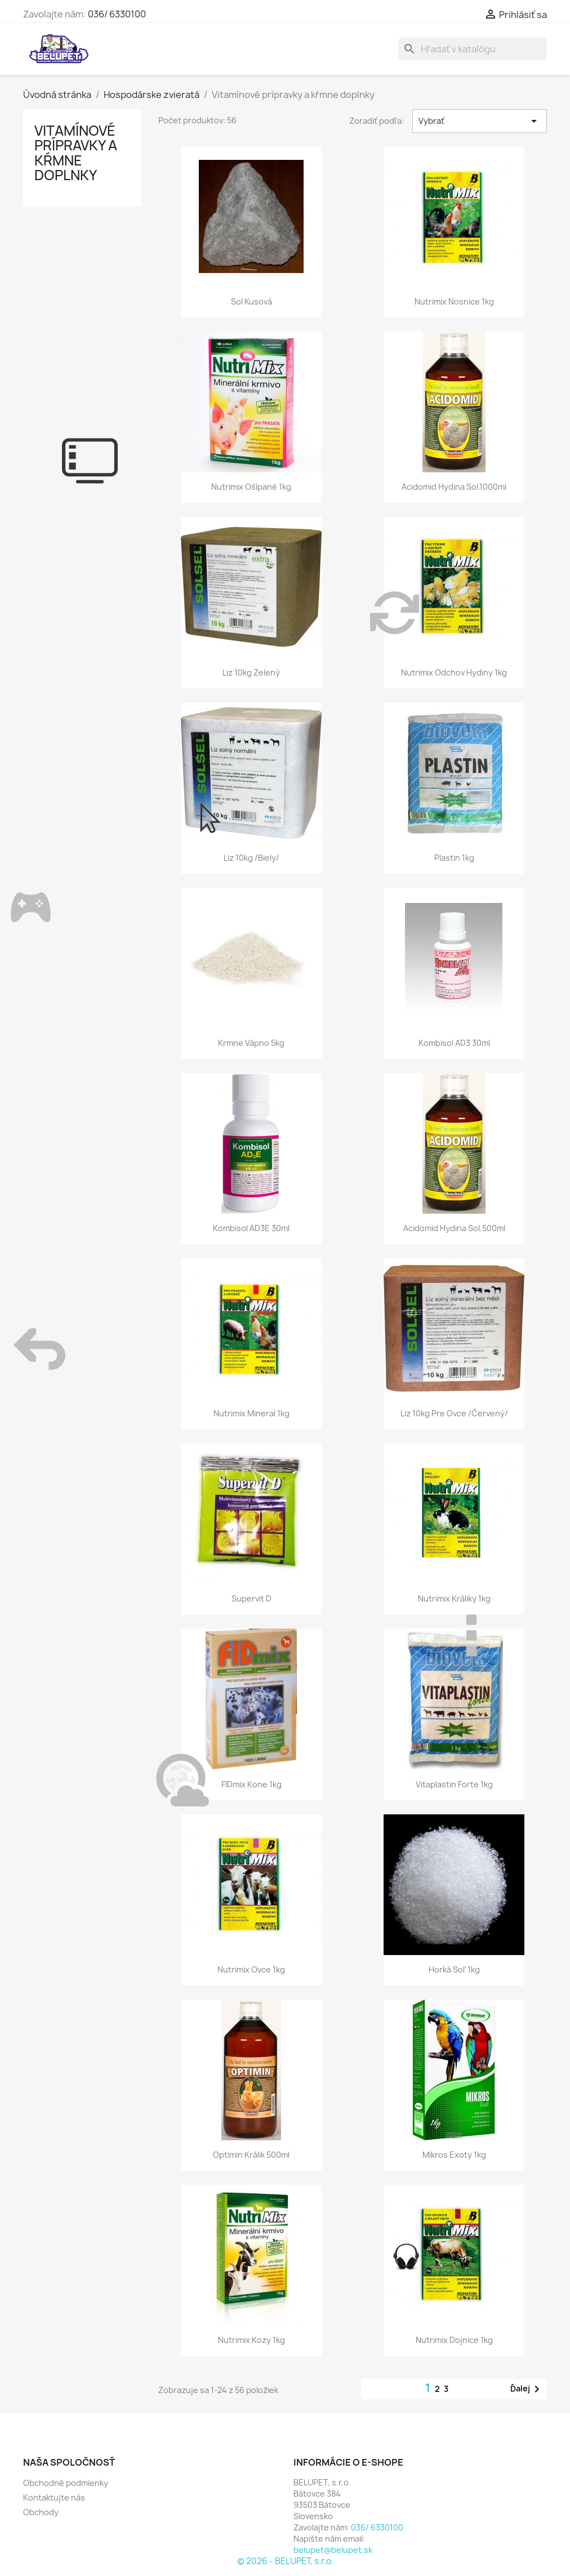 The height and width of the screenshot is (2576, 570). What do you see at coordinates (394, 612) in the screenshot?
I see `indicates syncing in progress` at bounding box center [394, 612].